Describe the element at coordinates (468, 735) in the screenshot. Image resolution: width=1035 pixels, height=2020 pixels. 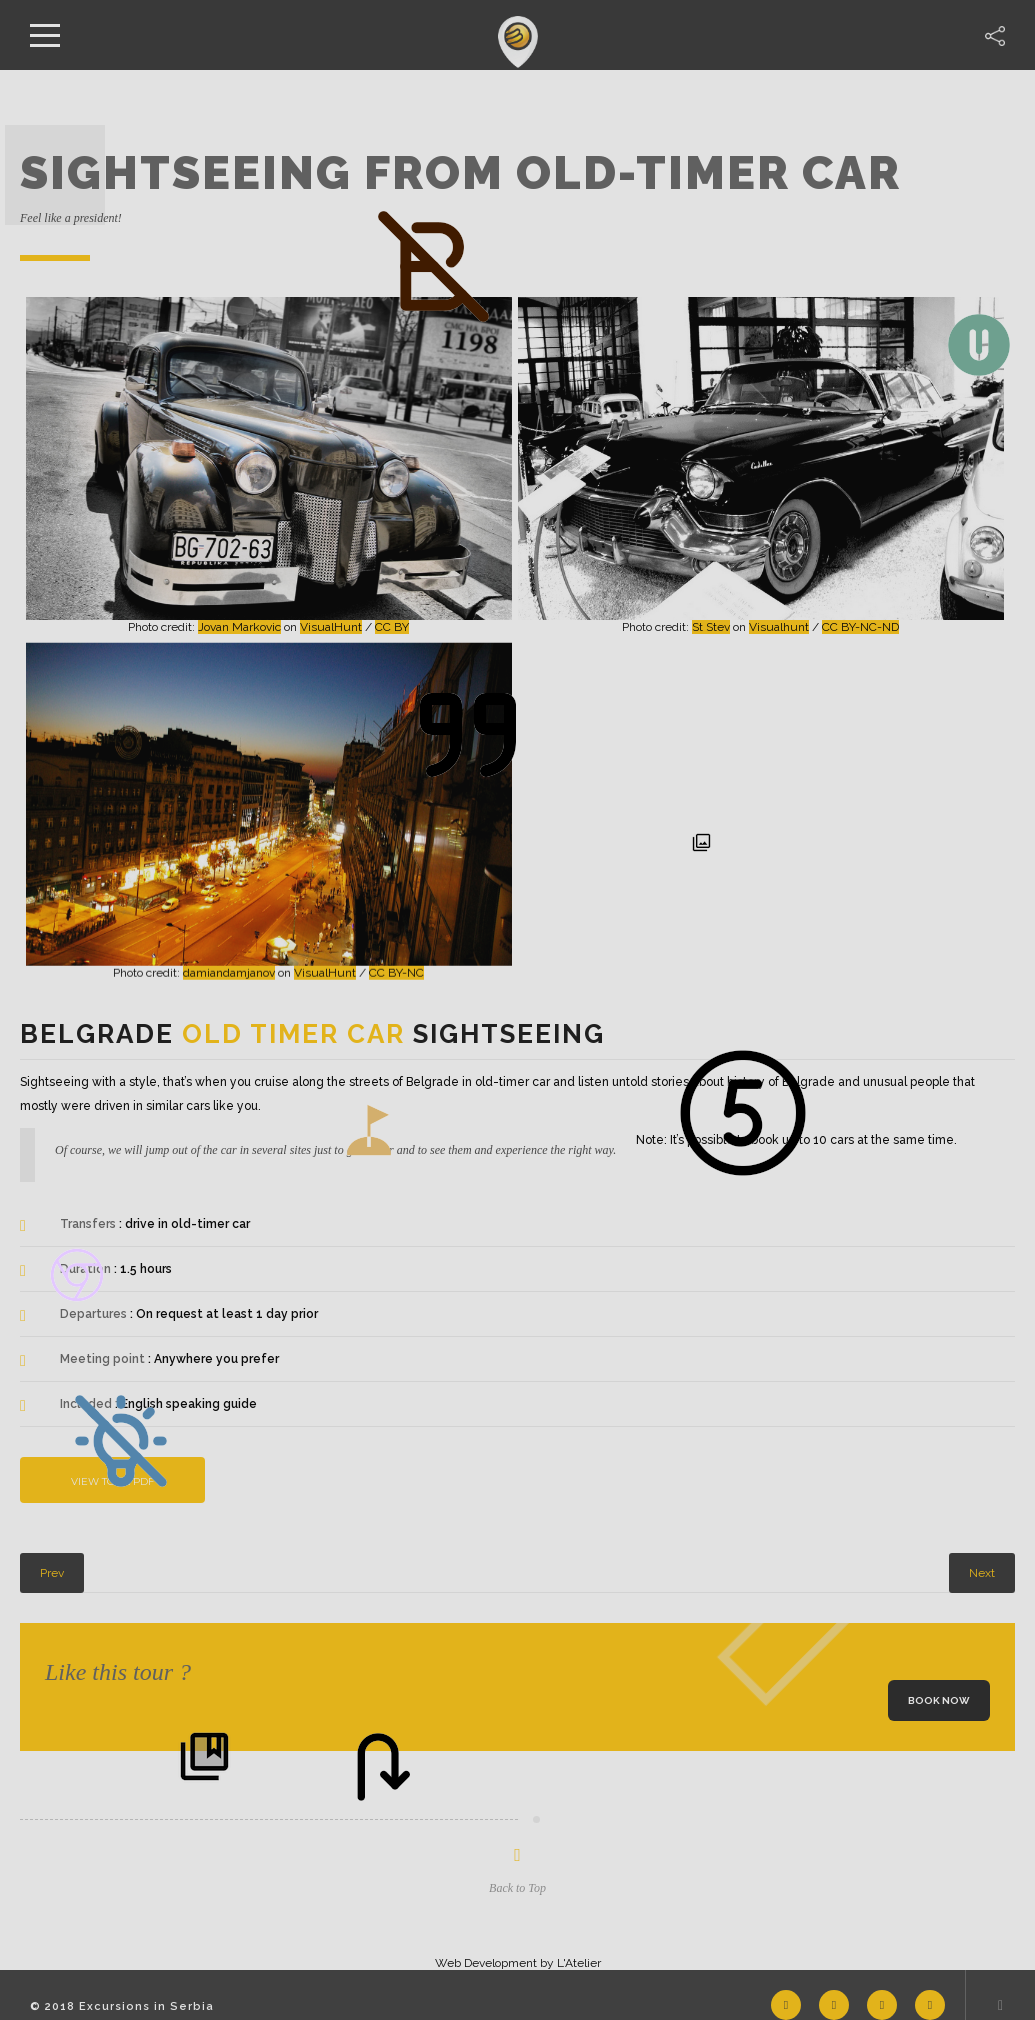
I see `insert a block quote` at that location.